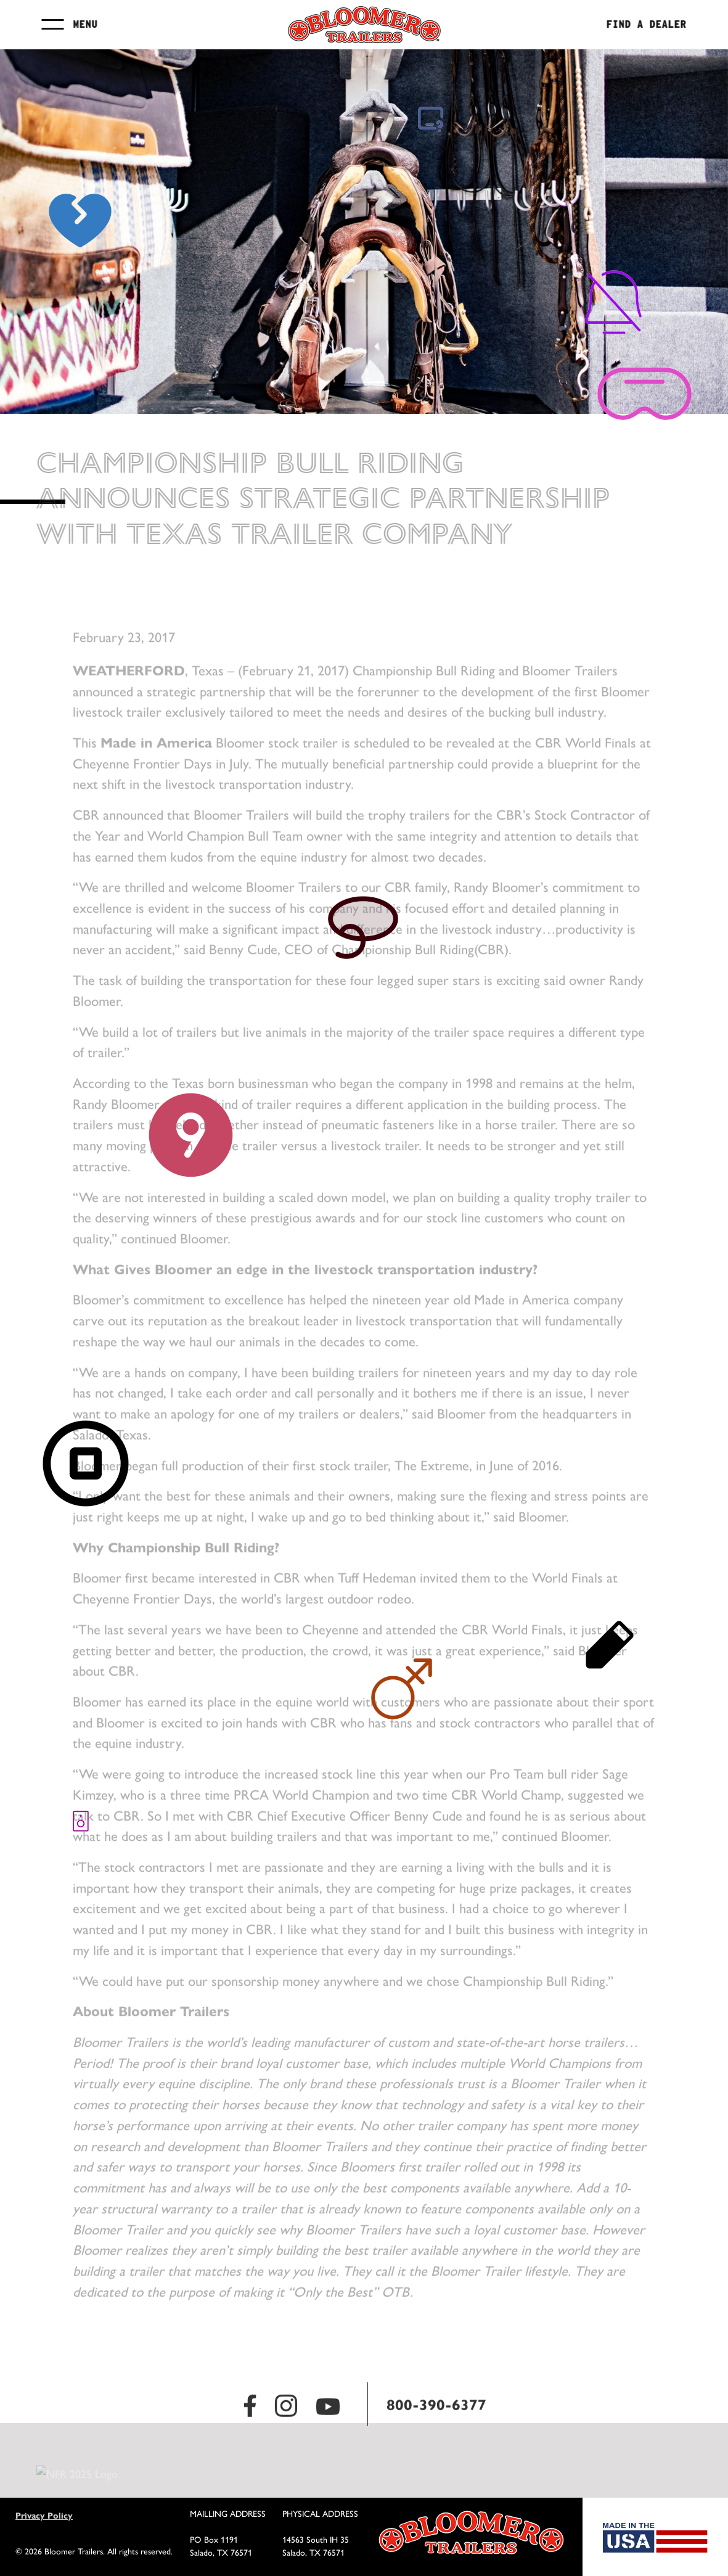 This screenshot has height=2576, width=728. What do you see at coordinates (190, 1135) in the screenshot?
I see `indicates item number nine in a list or sequence` at bounding box center [190, 1135].